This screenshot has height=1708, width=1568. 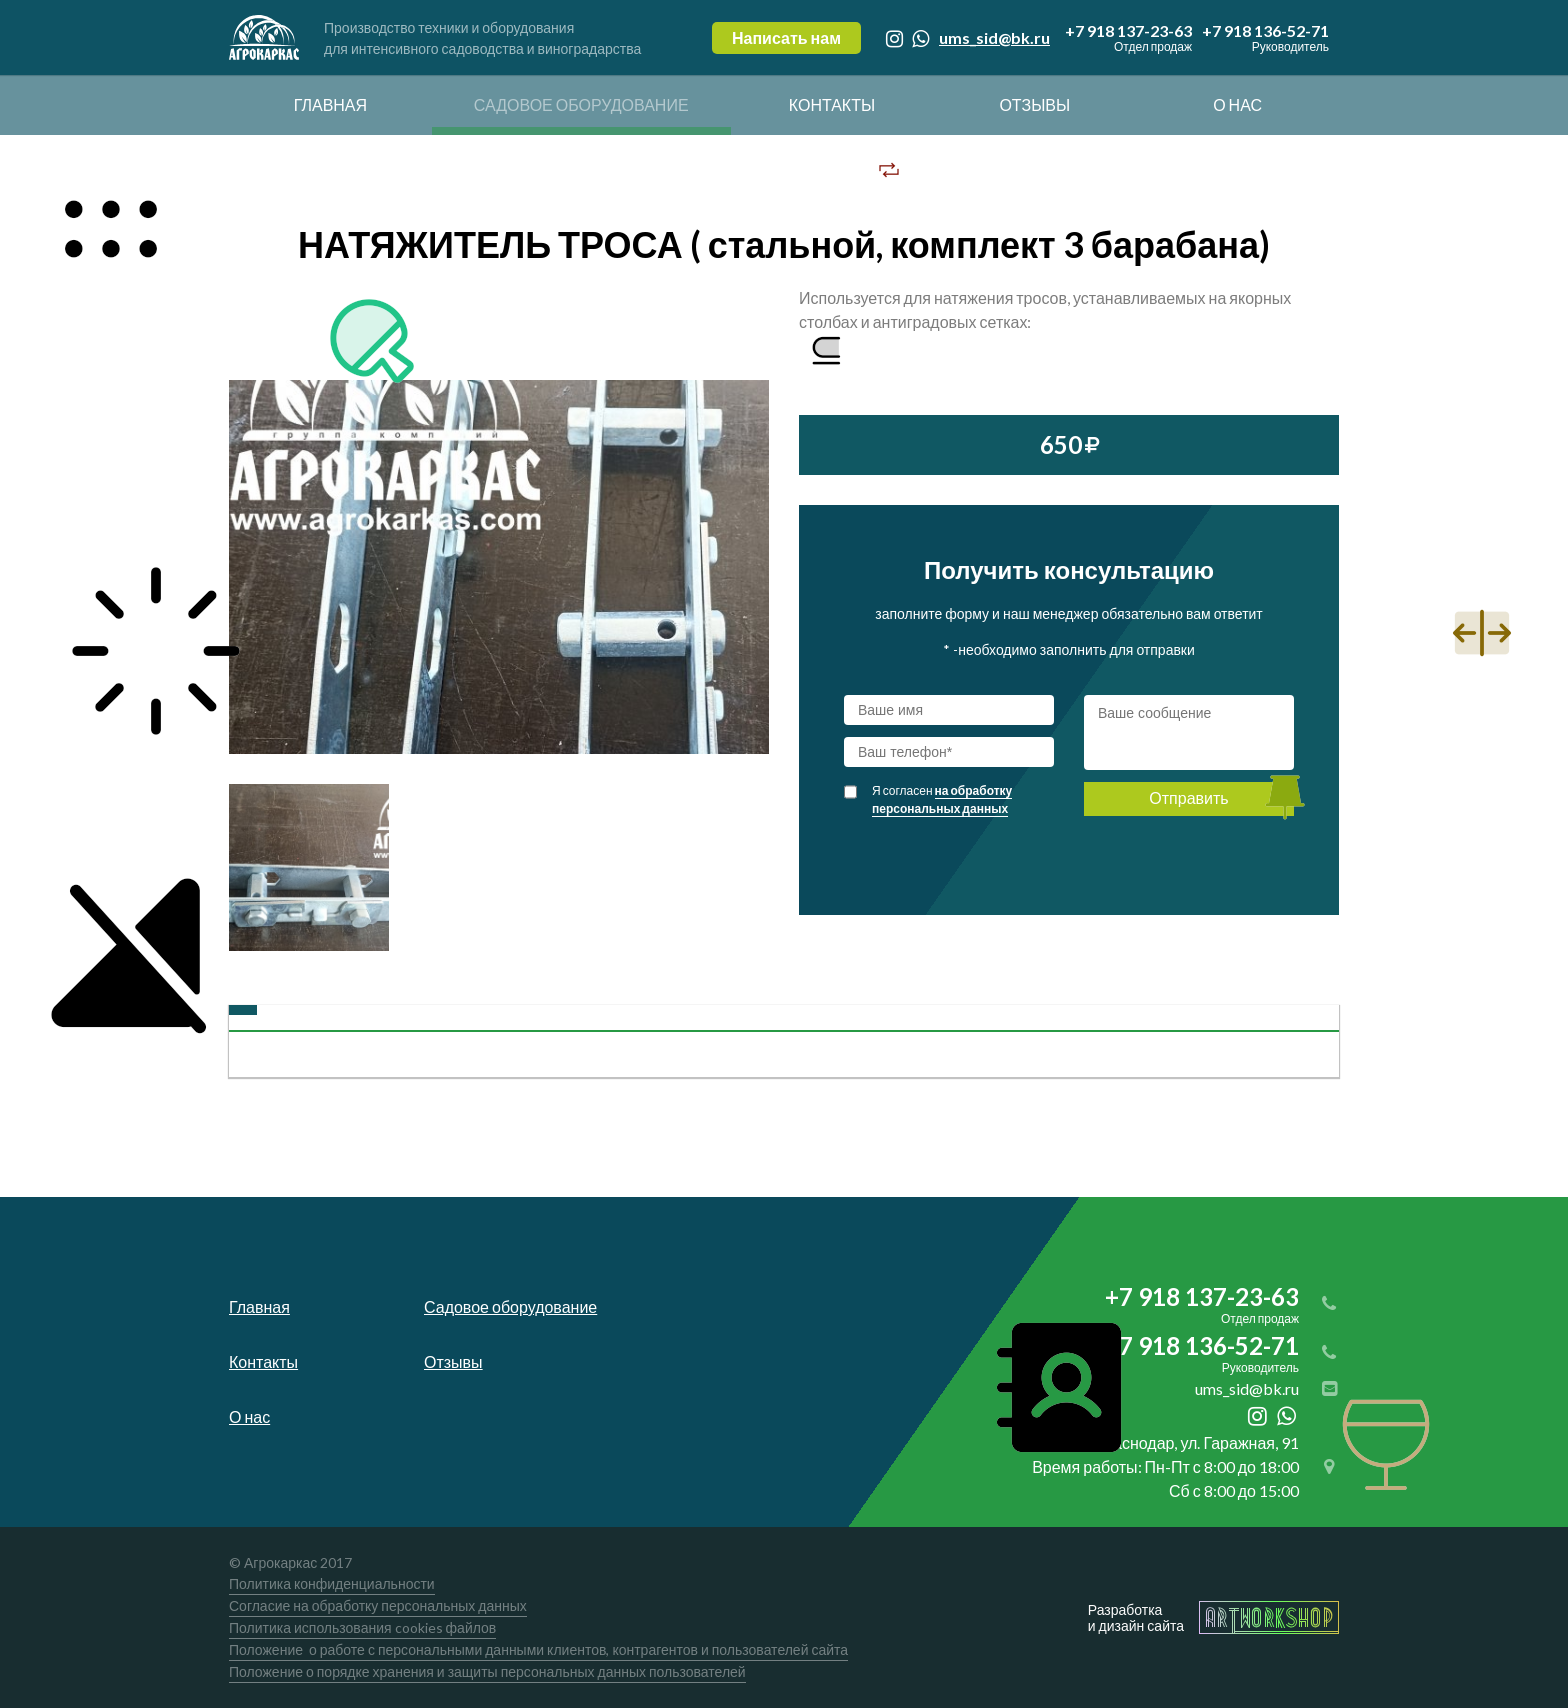 What do you see at coordinates (111, 229) in the screenshot?
I see `drag to reorder or rearrange items` at bounding box center [111, 229].